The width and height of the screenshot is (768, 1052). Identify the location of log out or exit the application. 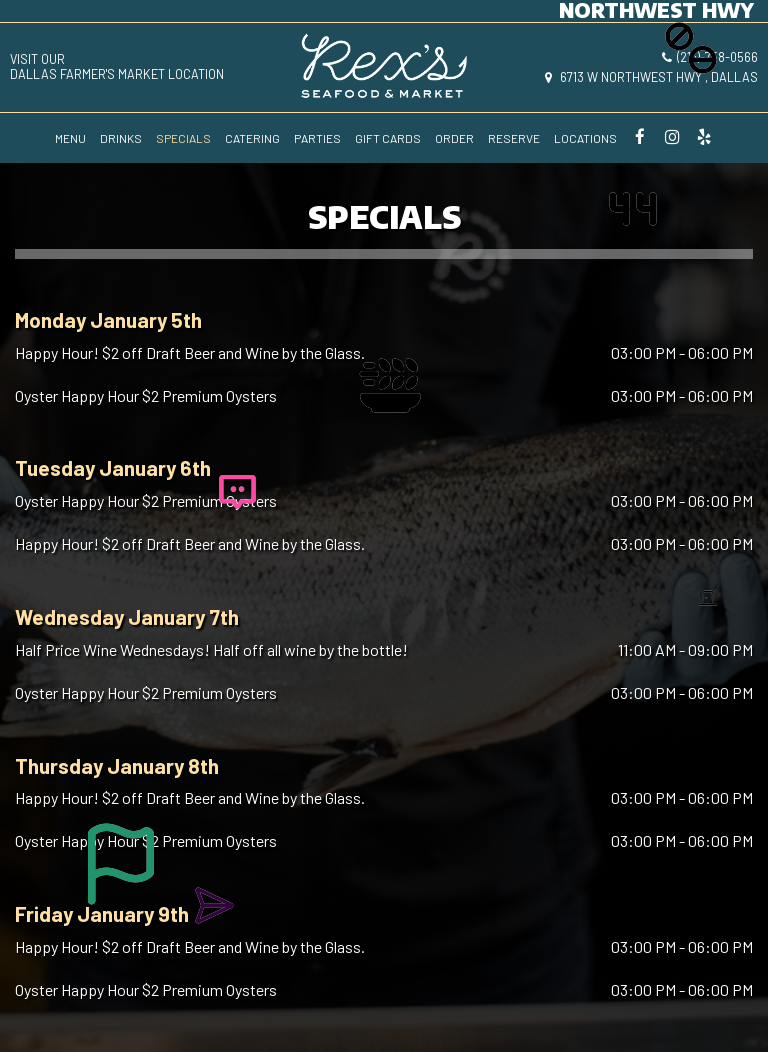
(708, 598).